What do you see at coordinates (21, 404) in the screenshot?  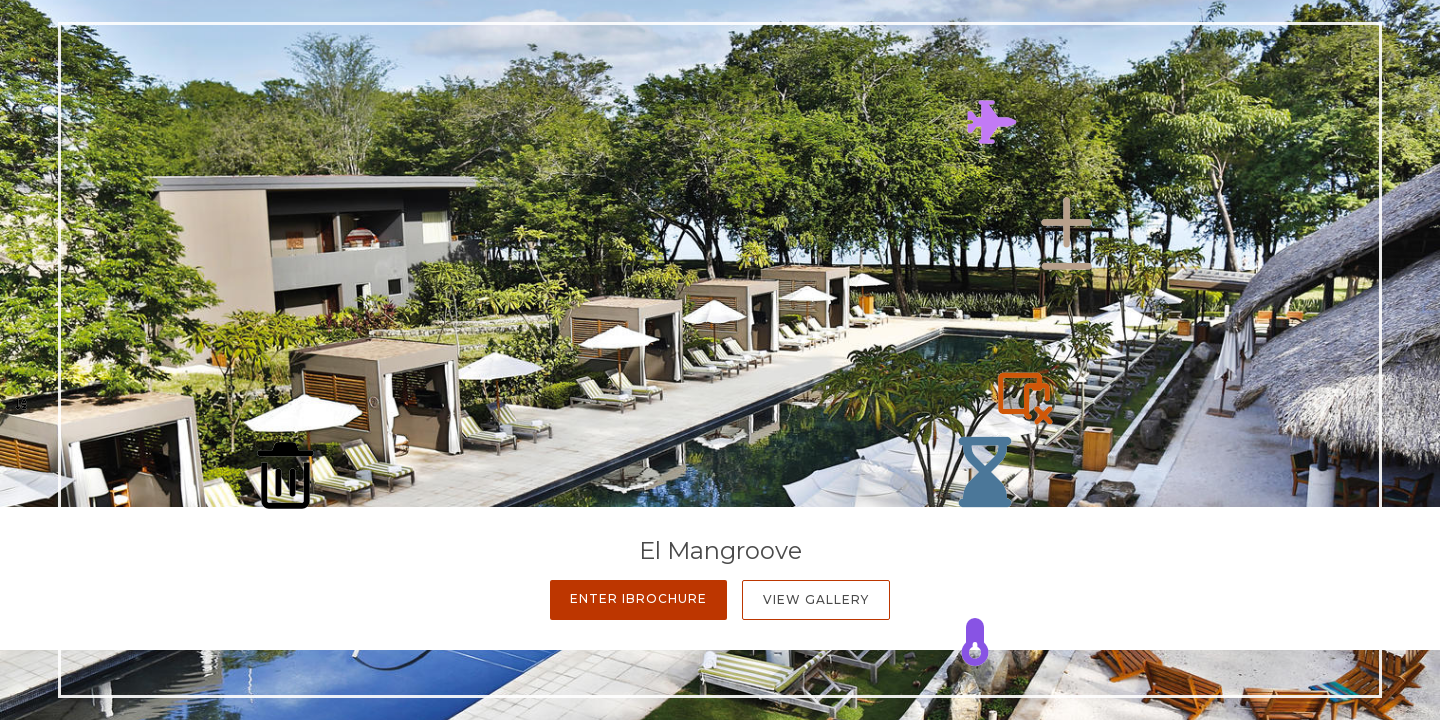 I see `sort items alphabetically from A to Z` at bounding box center [21, 404].